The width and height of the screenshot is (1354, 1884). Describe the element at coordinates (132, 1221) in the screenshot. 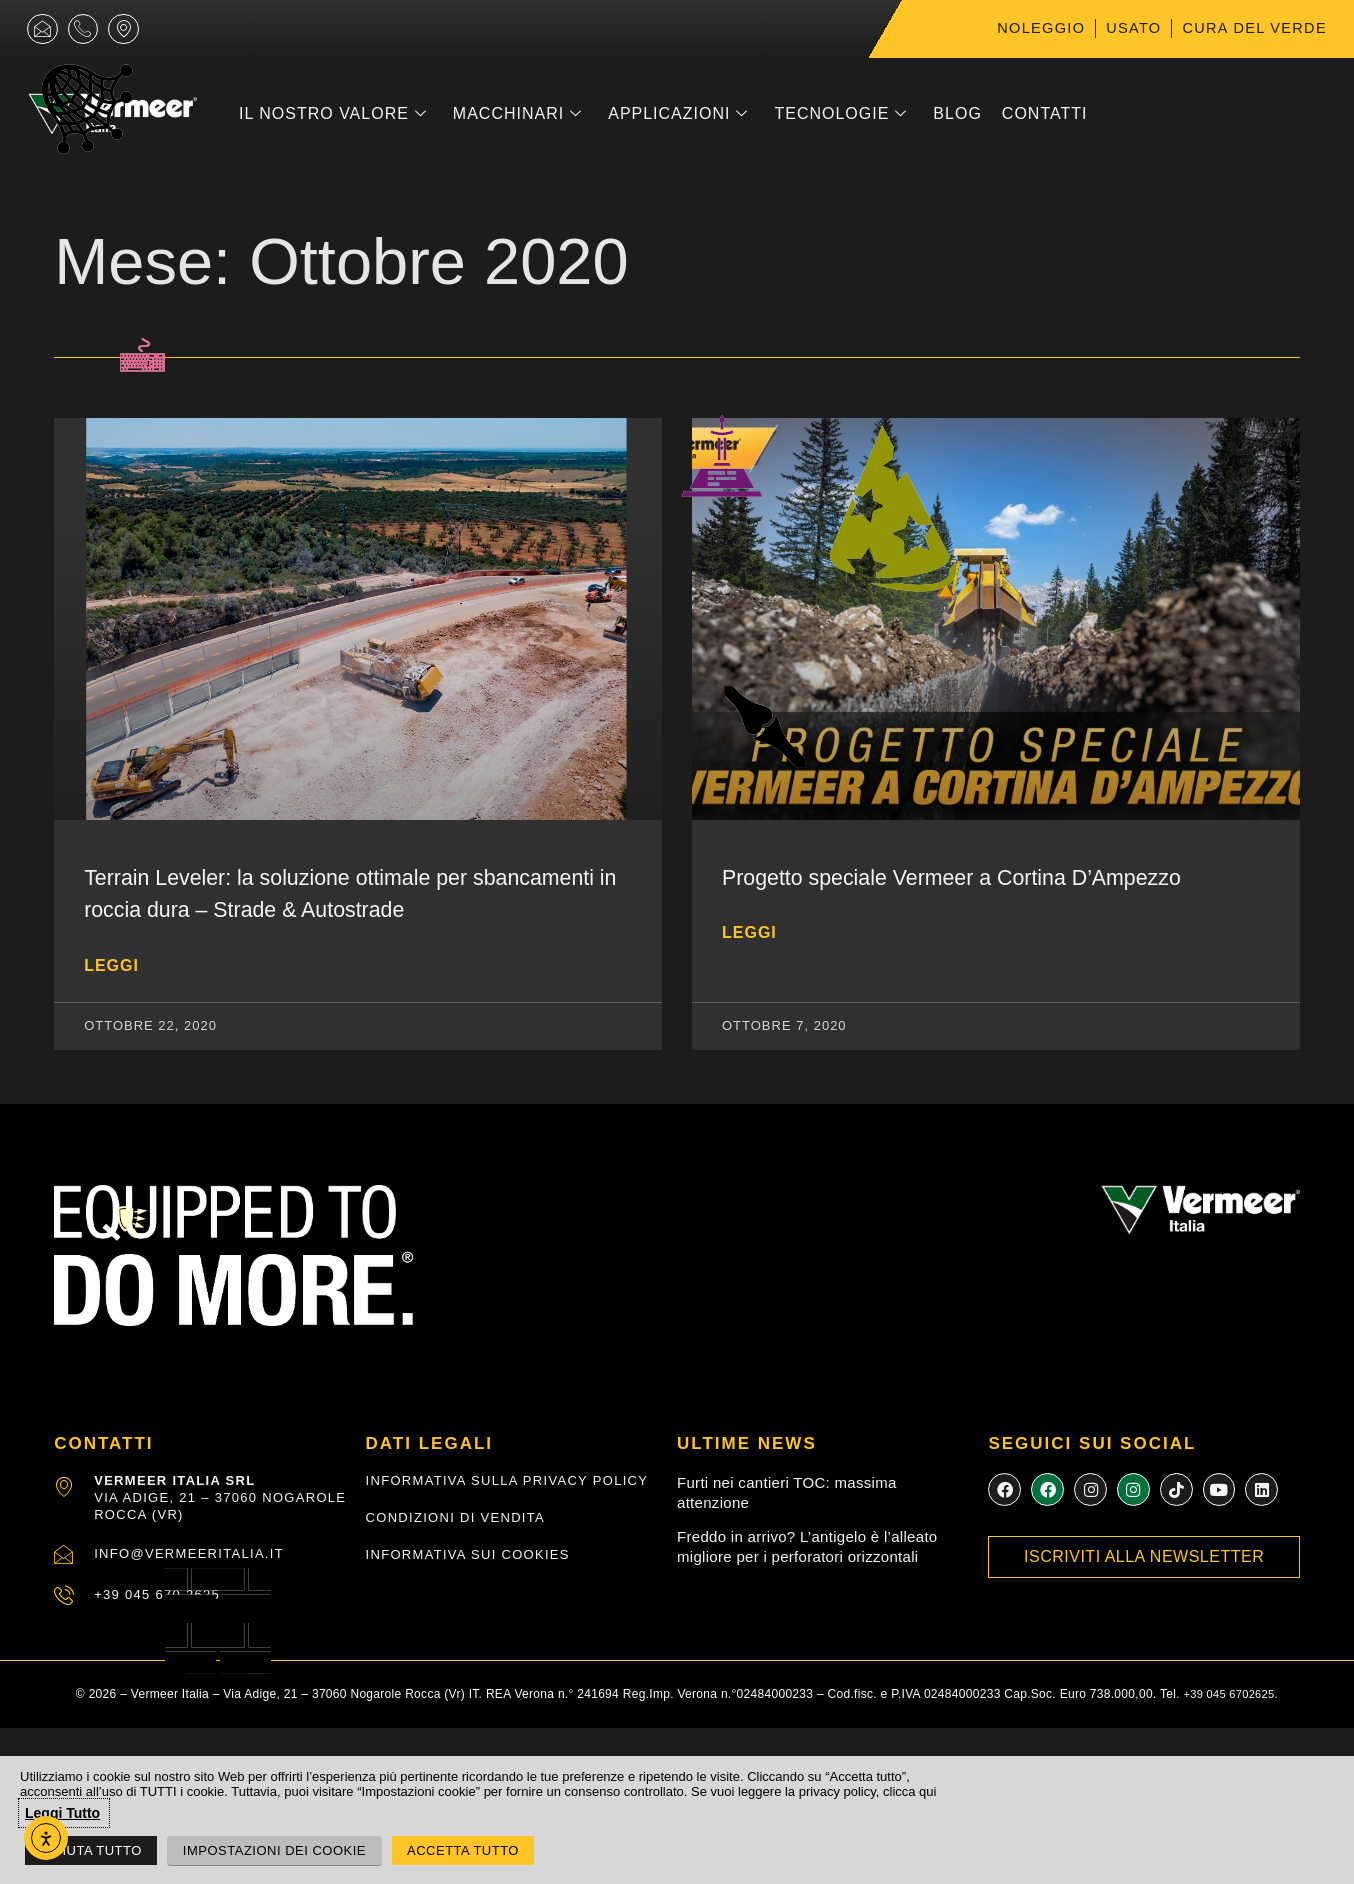

I see `indicates damage blocked or deflected` at that location.